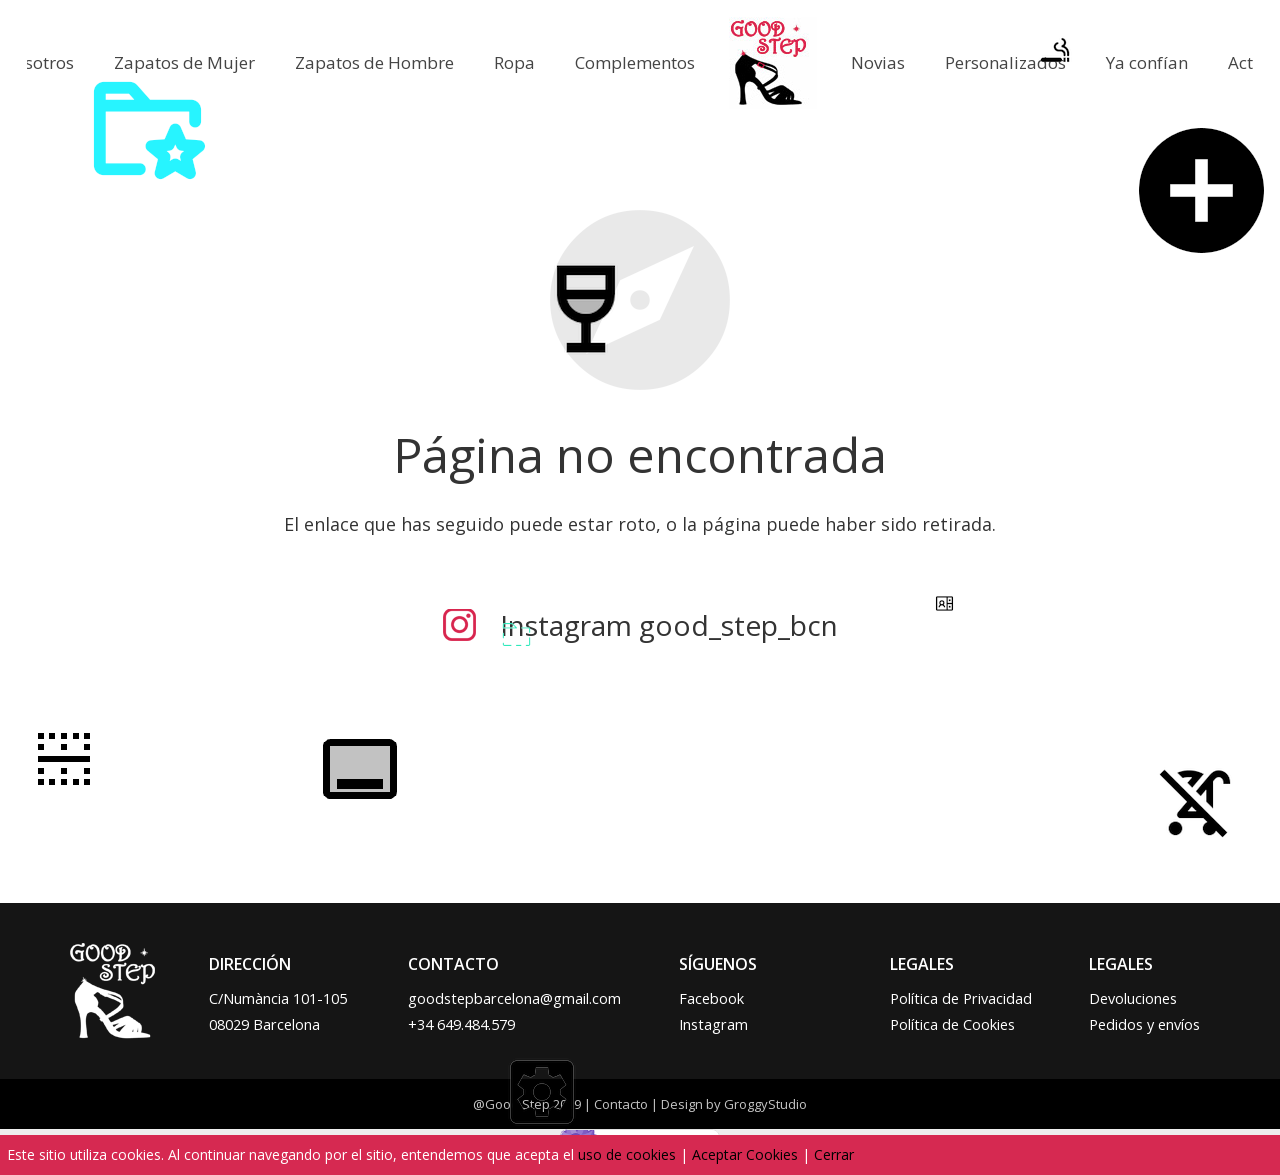 The width and height of the screenshot is (1280, 1175). Describe the element at coordinates (64, 759) in the screenshot. I see `apply horizontal border to selected cells` at that location.